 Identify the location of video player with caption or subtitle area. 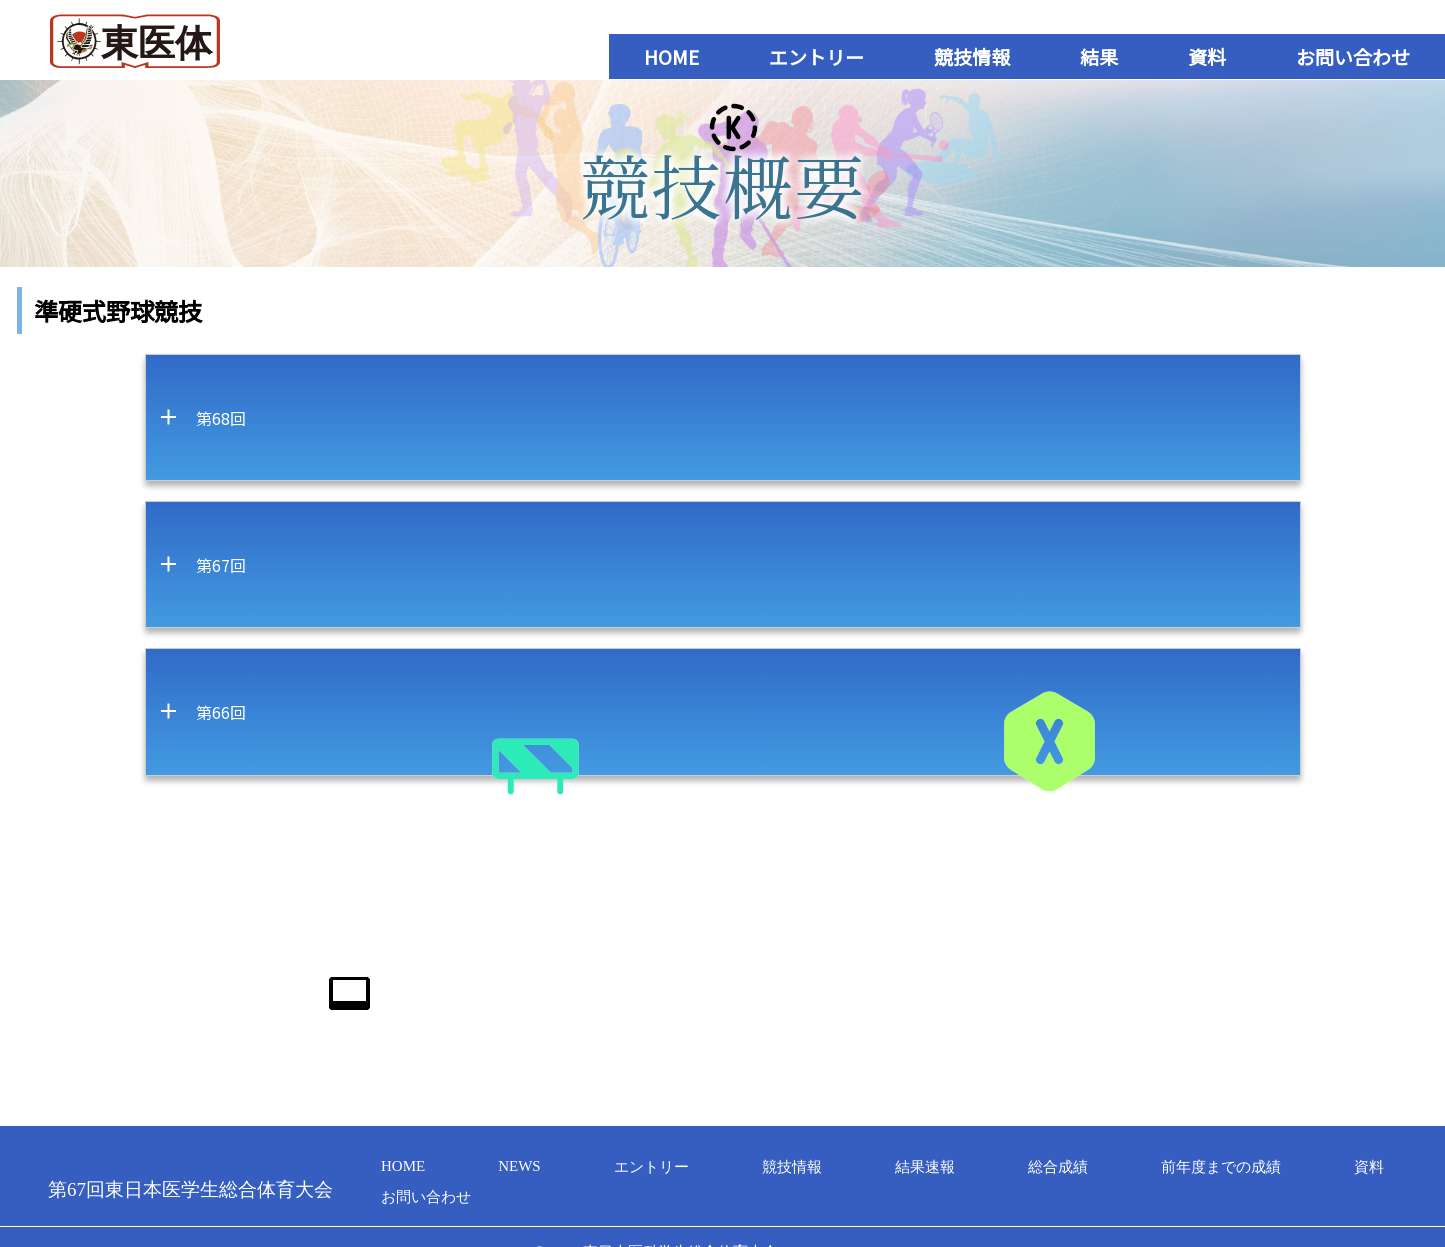
(349, 993).